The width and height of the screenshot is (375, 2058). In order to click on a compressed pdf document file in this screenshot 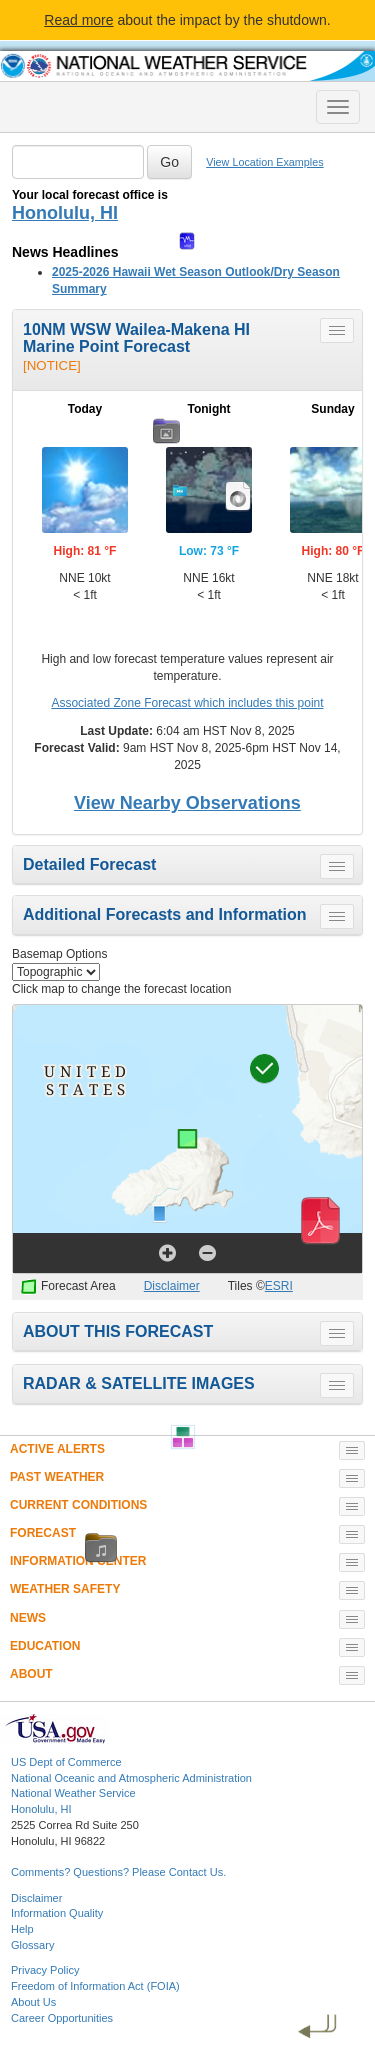, I will do `click(320, 1220)`.